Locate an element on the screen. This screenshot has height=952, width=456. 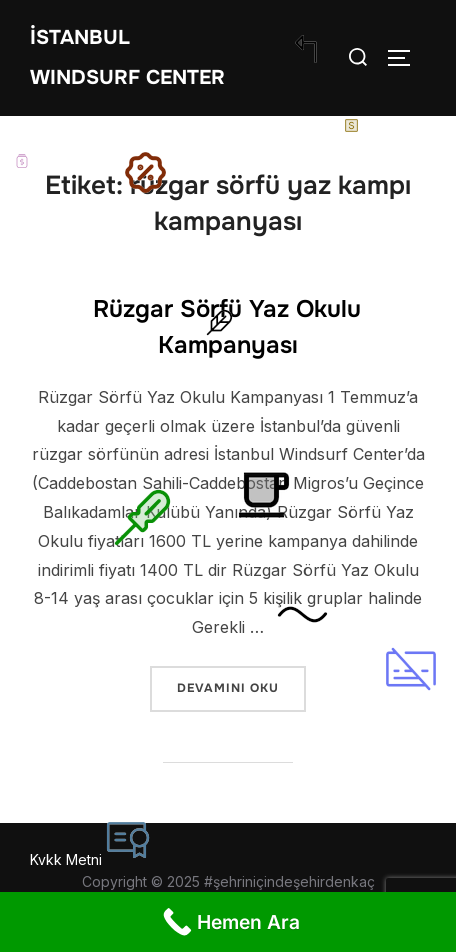
go back to previous screen is located at coordinates (307, 49).